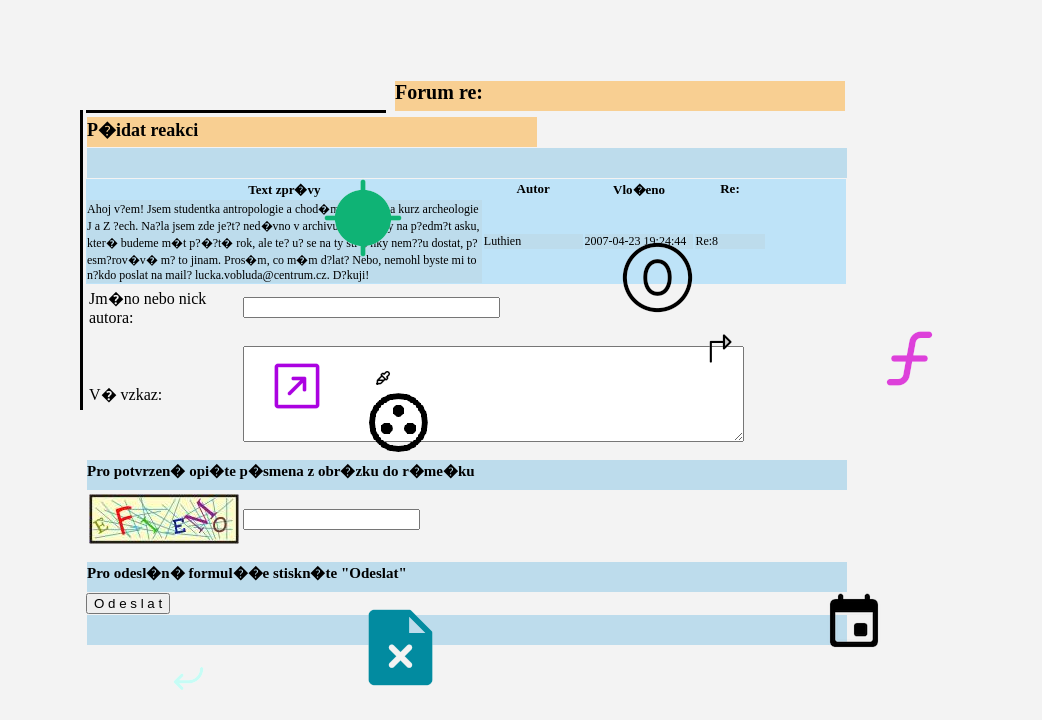 The width and height of the screenshot is (1042, 720). I want to click on center map on current location, so click(363, 218).